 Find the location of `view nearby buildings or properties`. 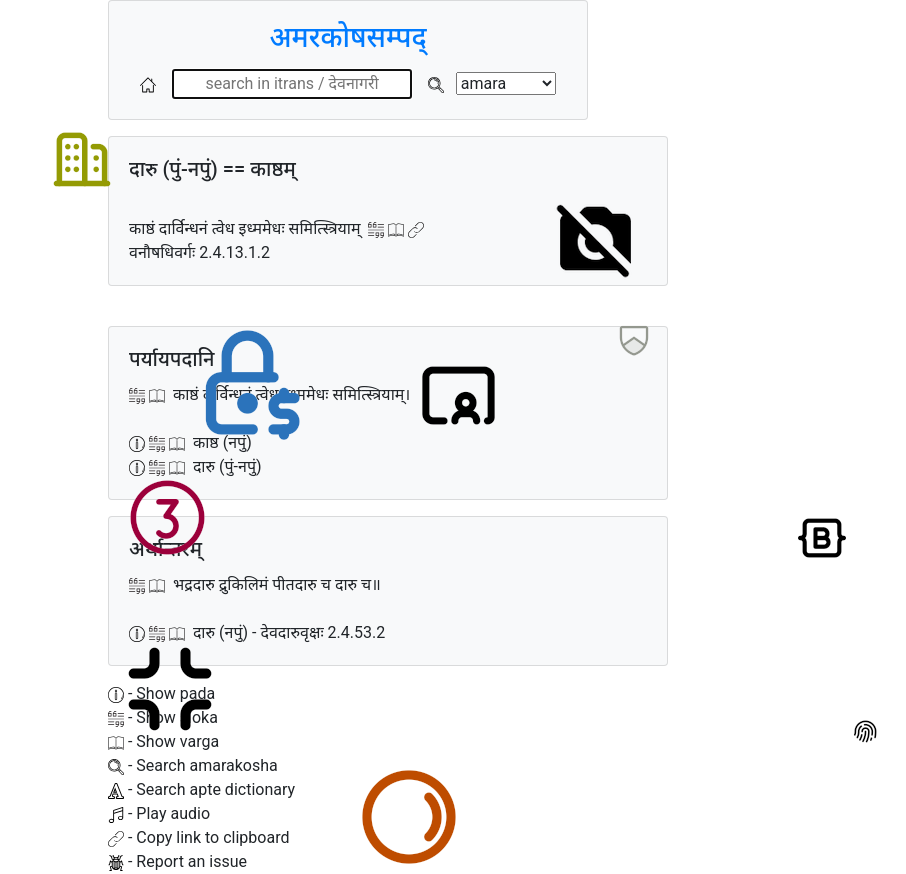

view nearby buildings or properties is located at coordinates (82, 158).